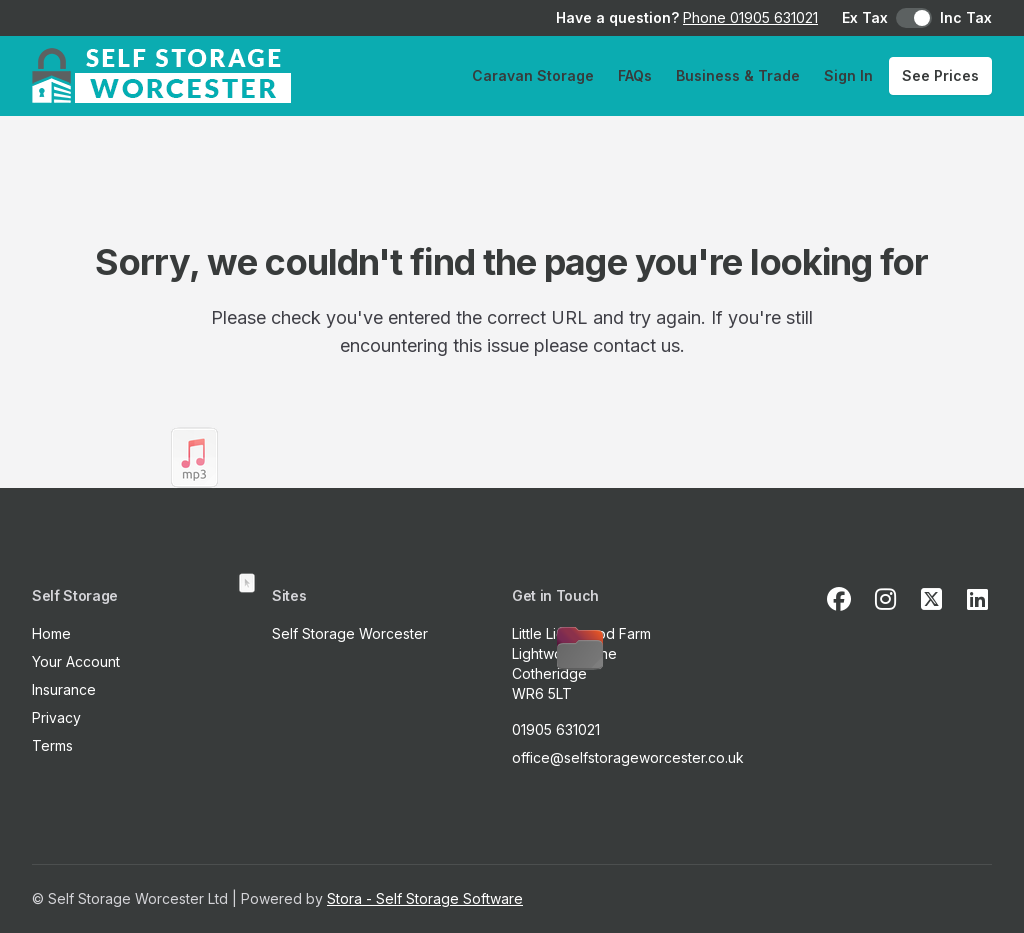 Image resolution: width=1024 pixels, height=933 pixels. What do you see at coordinates (194, 457) in the screenshot?
I see `an mp3 audio file` at bounding box center [194, 457].